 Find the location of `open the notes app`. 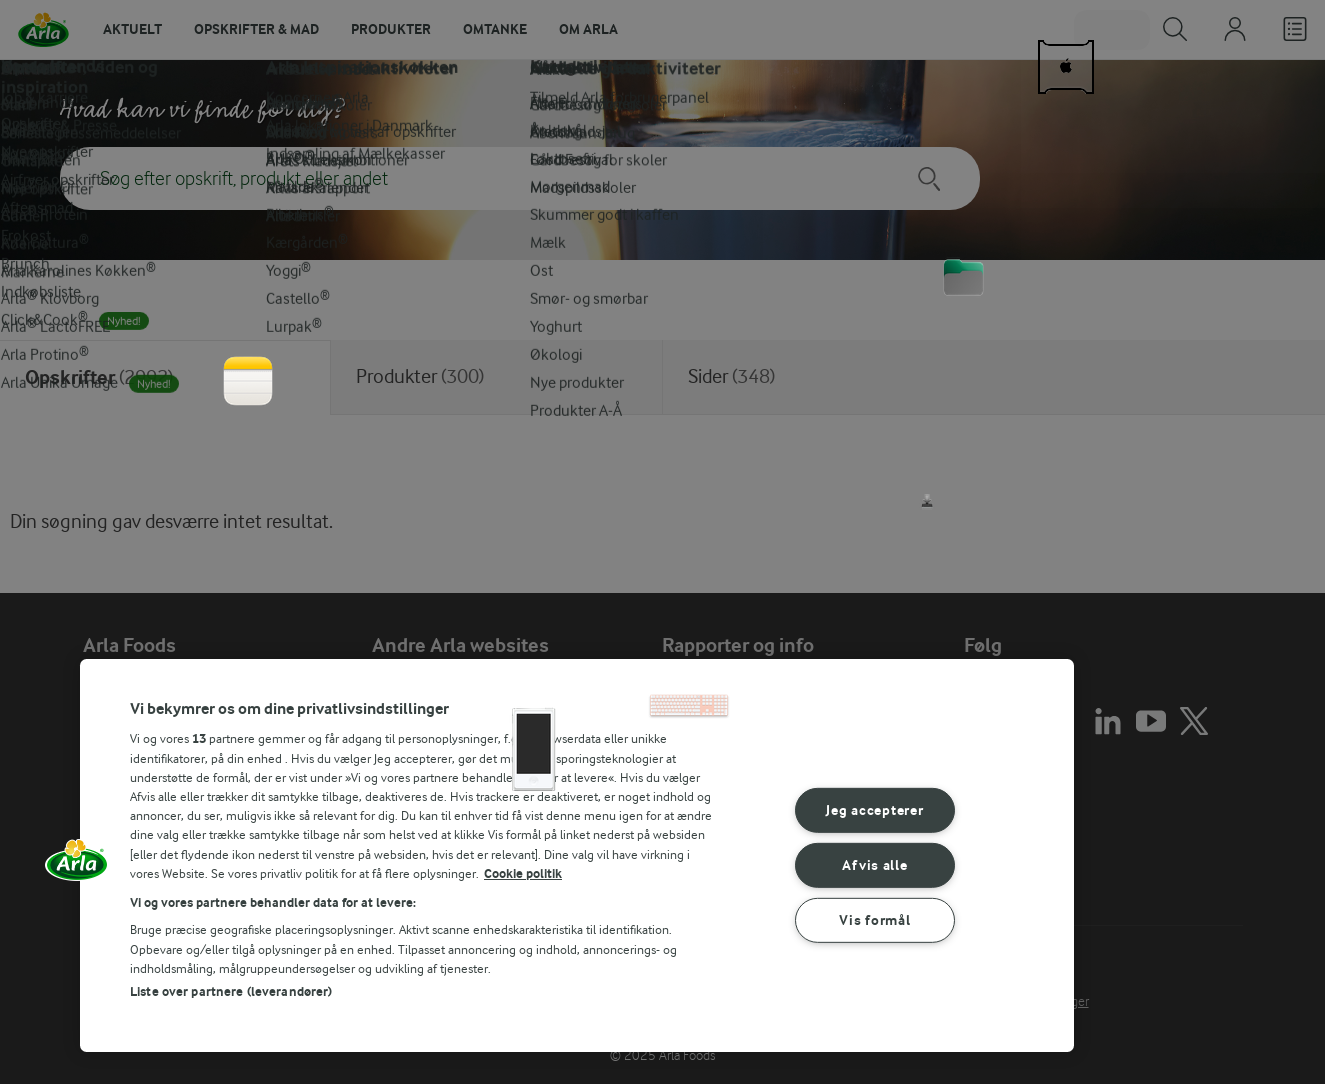

open the notes app is located at coordinates (248, 381).